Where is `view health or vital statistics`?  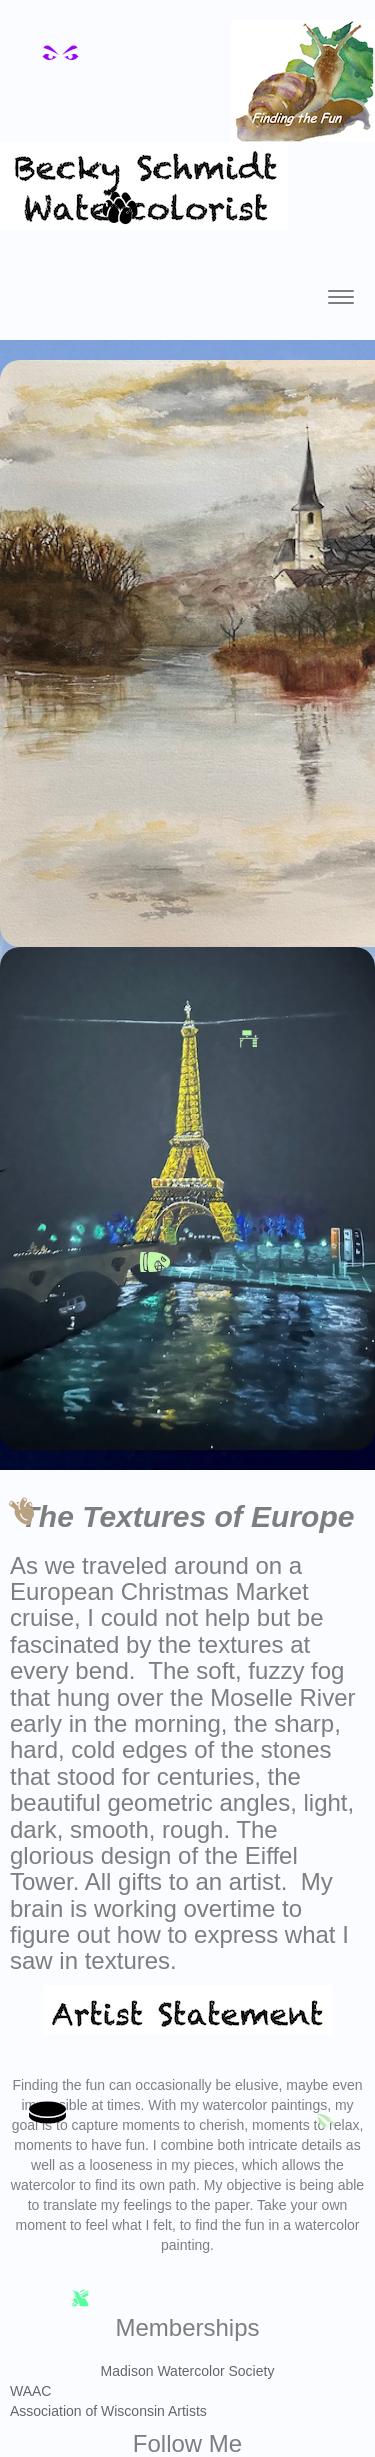
view health or vital statistics is located at coordinates (22, 1511).